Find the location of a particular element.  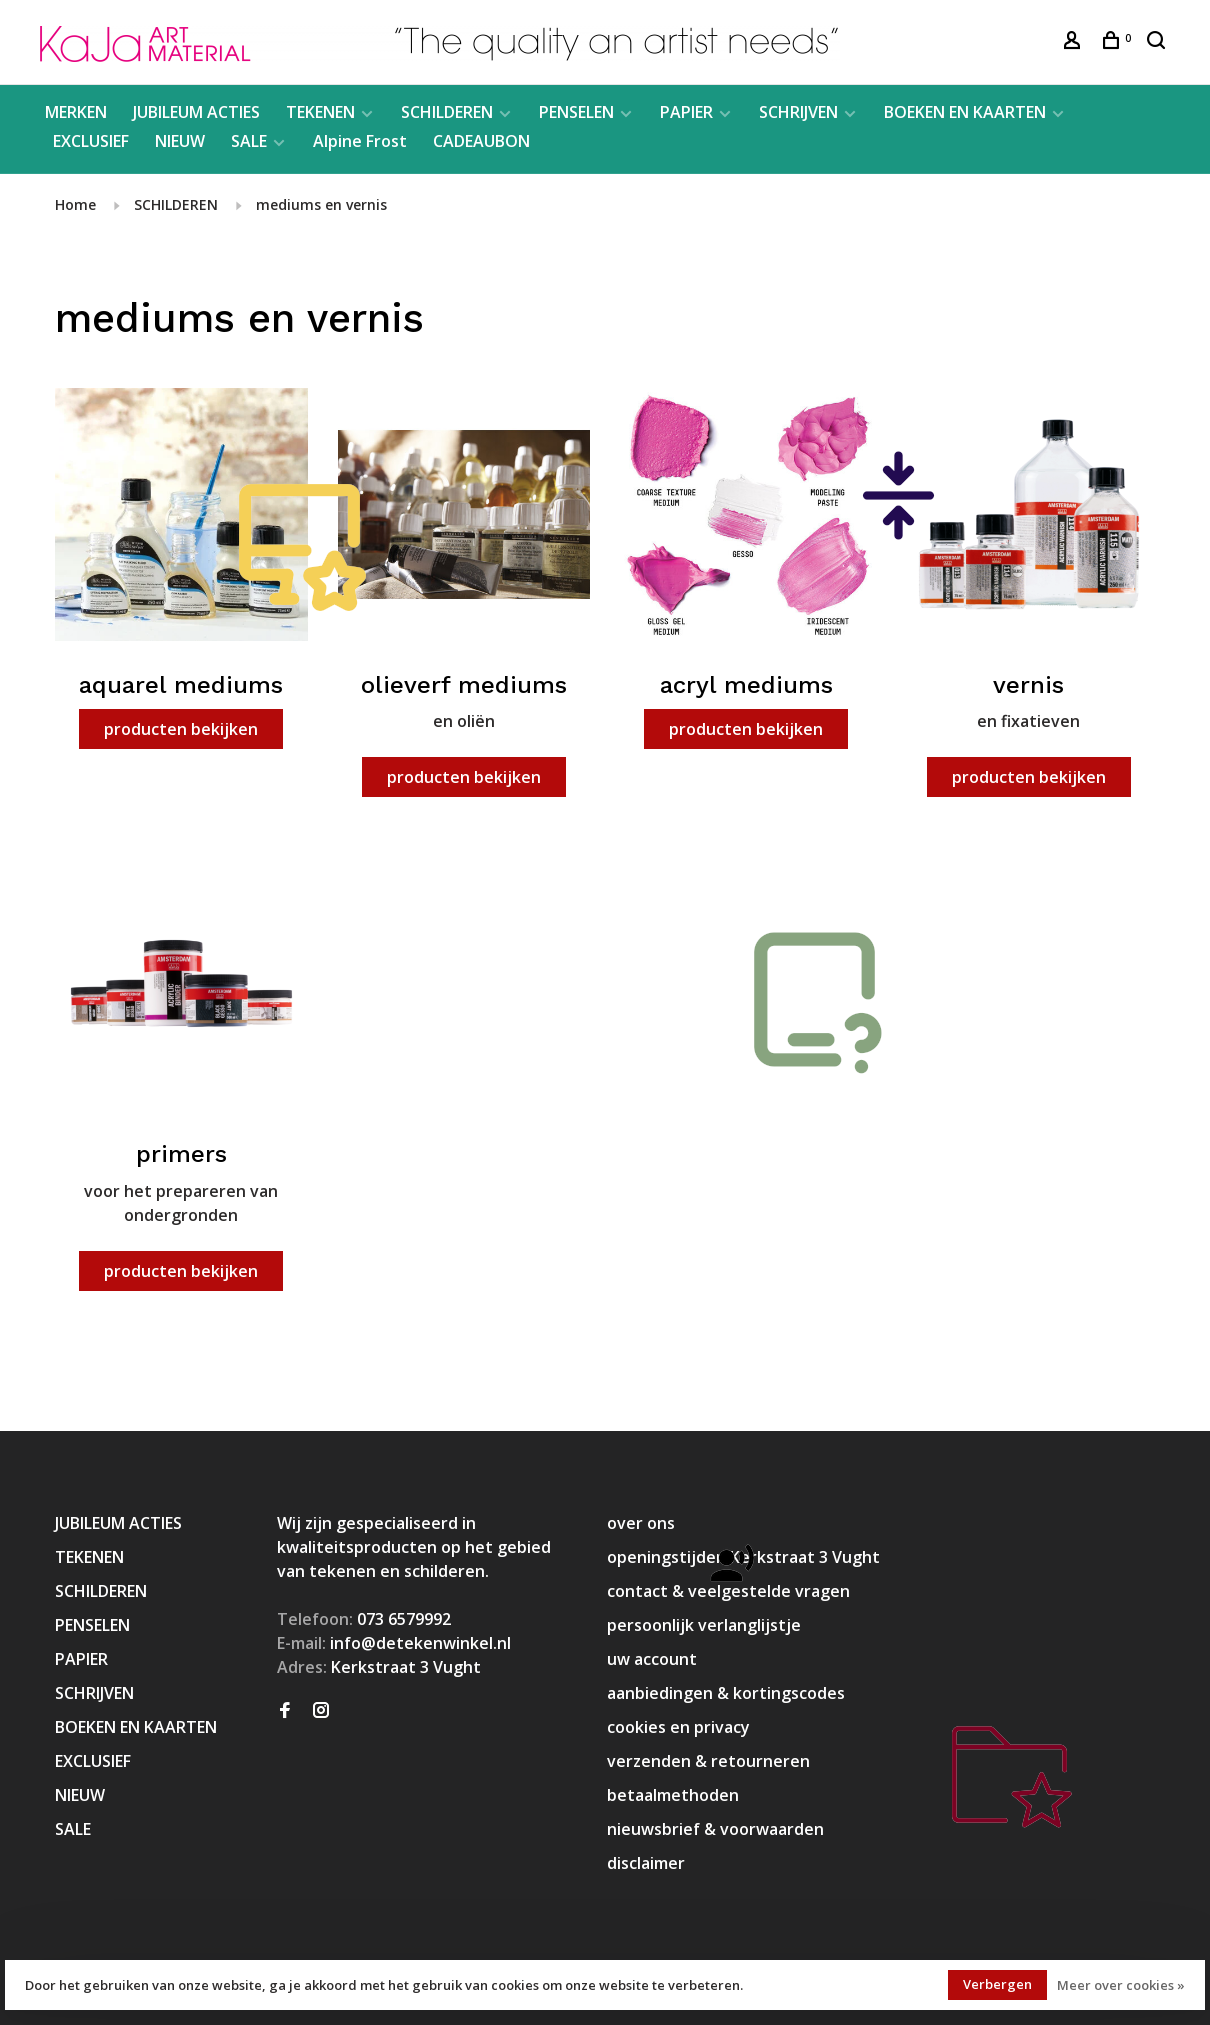

iPad help or troubleshooting is located at coordinates (814, 999).